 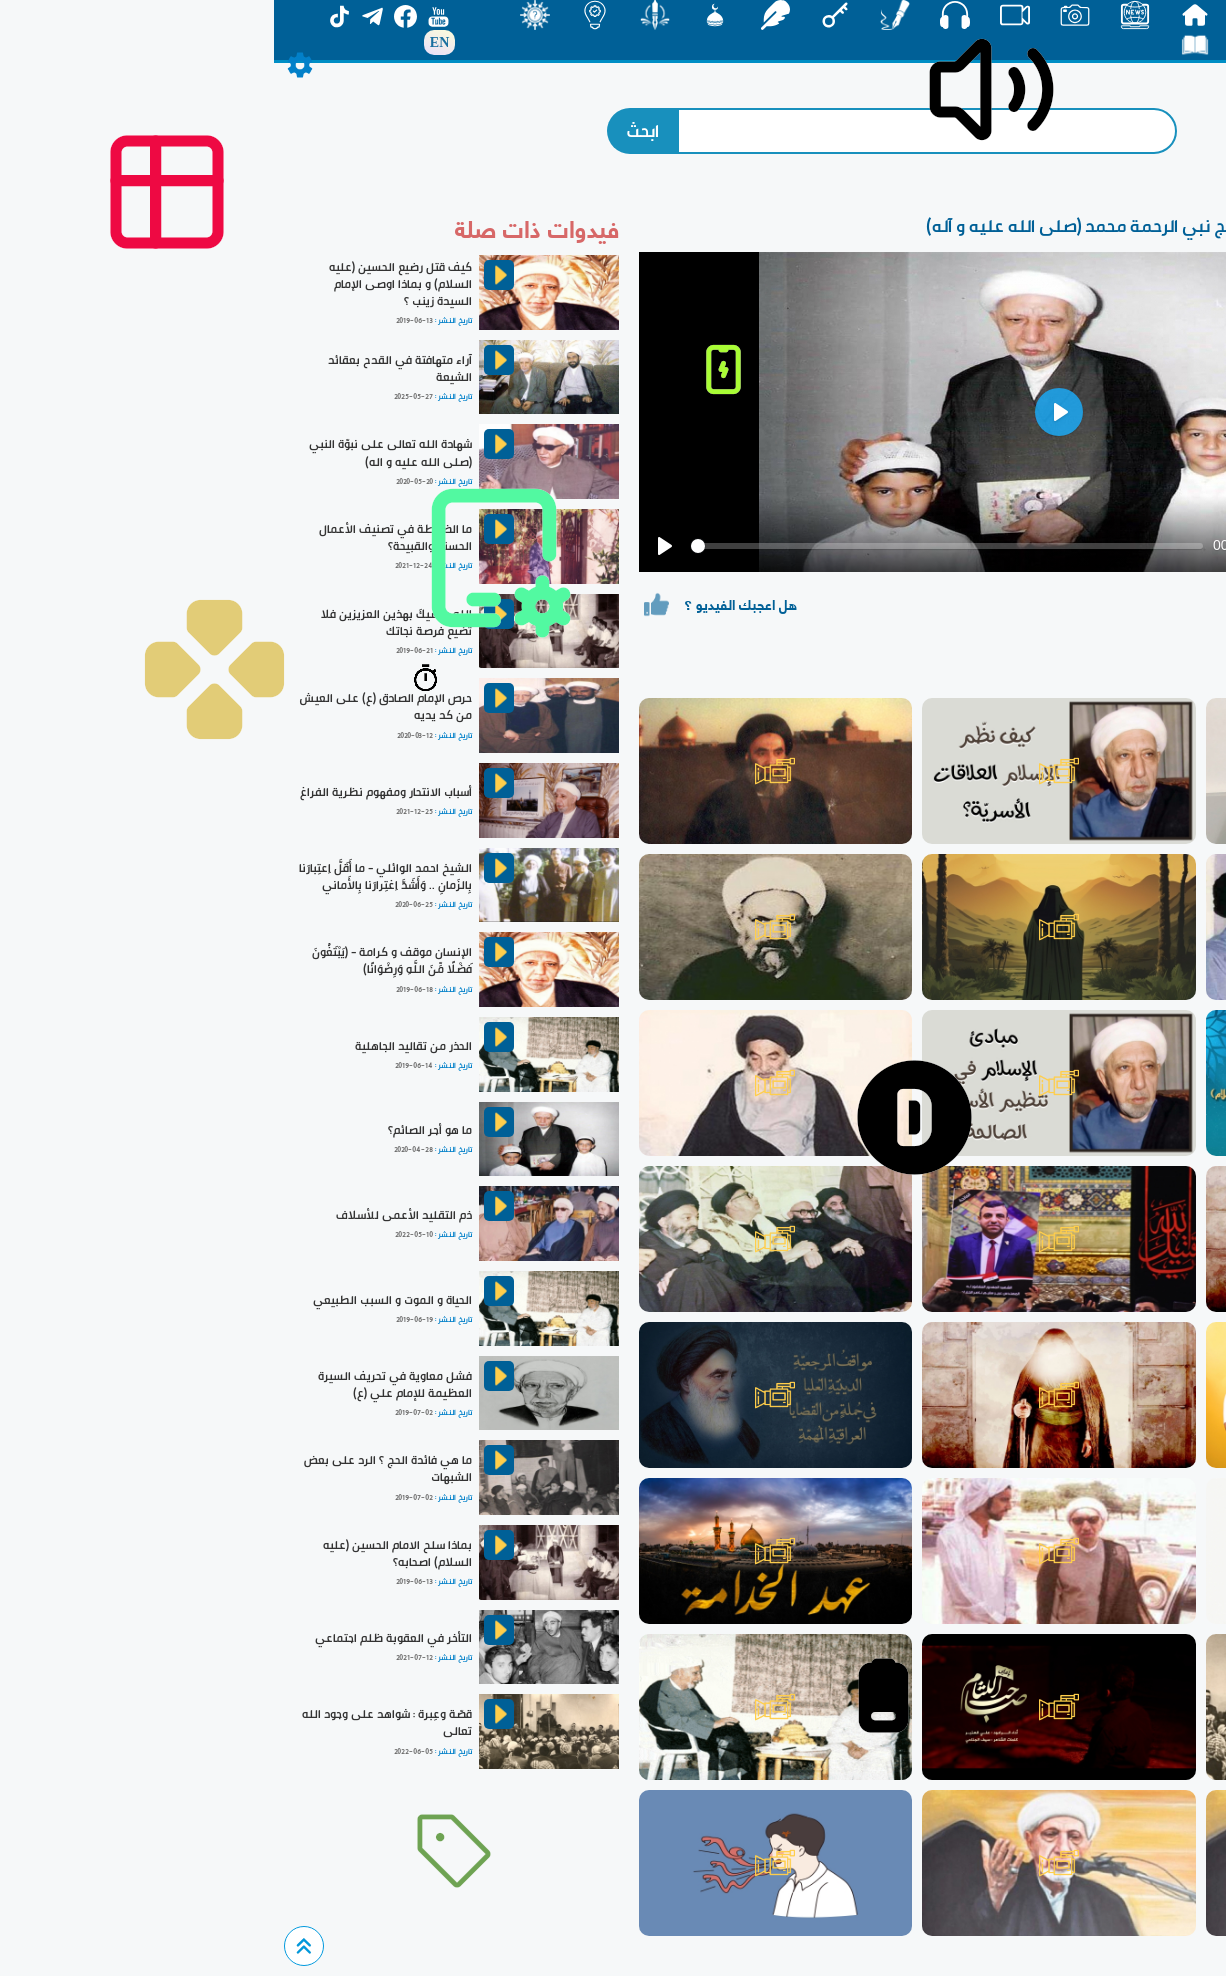 I want to click on adjust audio volume level, so click(x=991, y=89).